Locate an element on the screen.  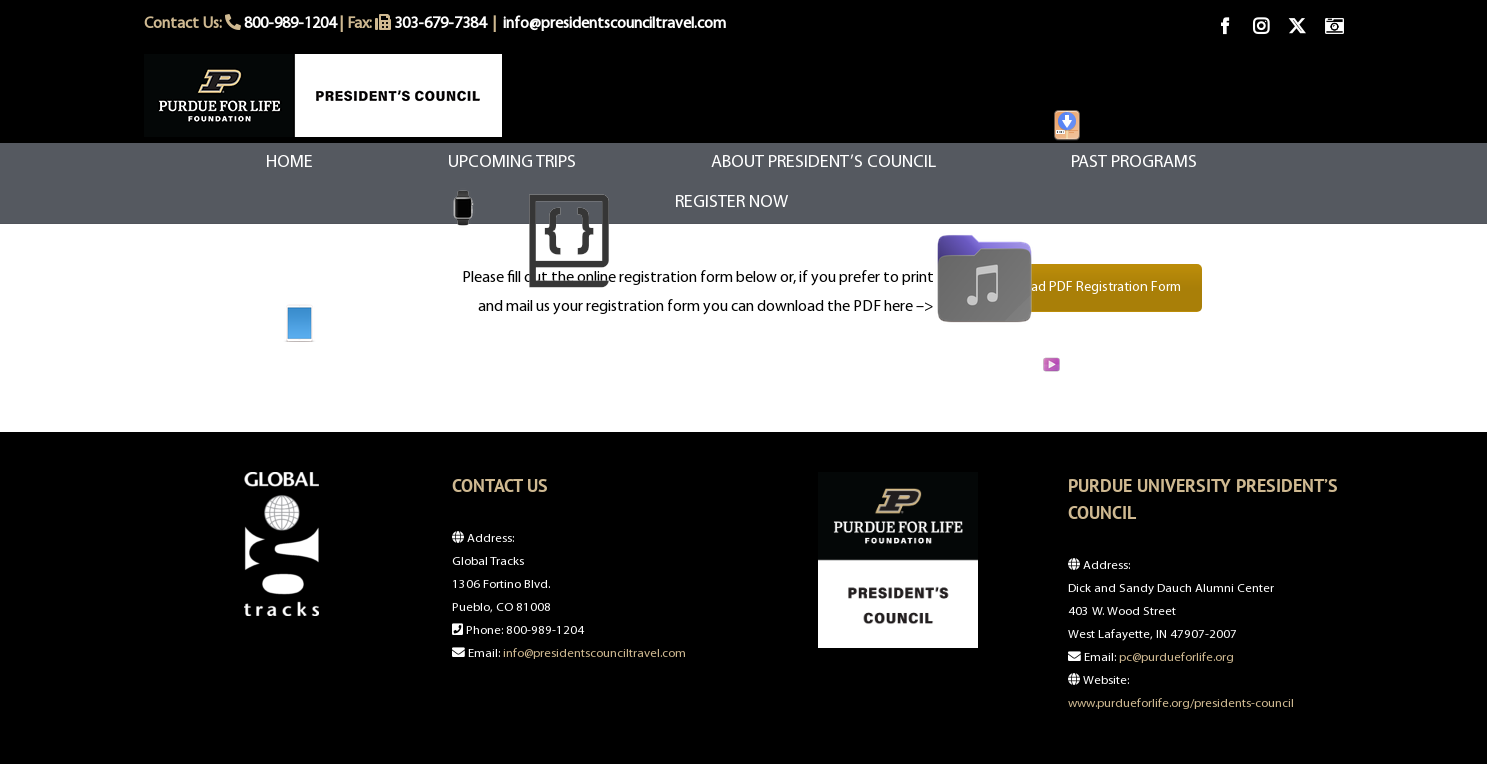
open your music folder is located at coordinates (984, 278).